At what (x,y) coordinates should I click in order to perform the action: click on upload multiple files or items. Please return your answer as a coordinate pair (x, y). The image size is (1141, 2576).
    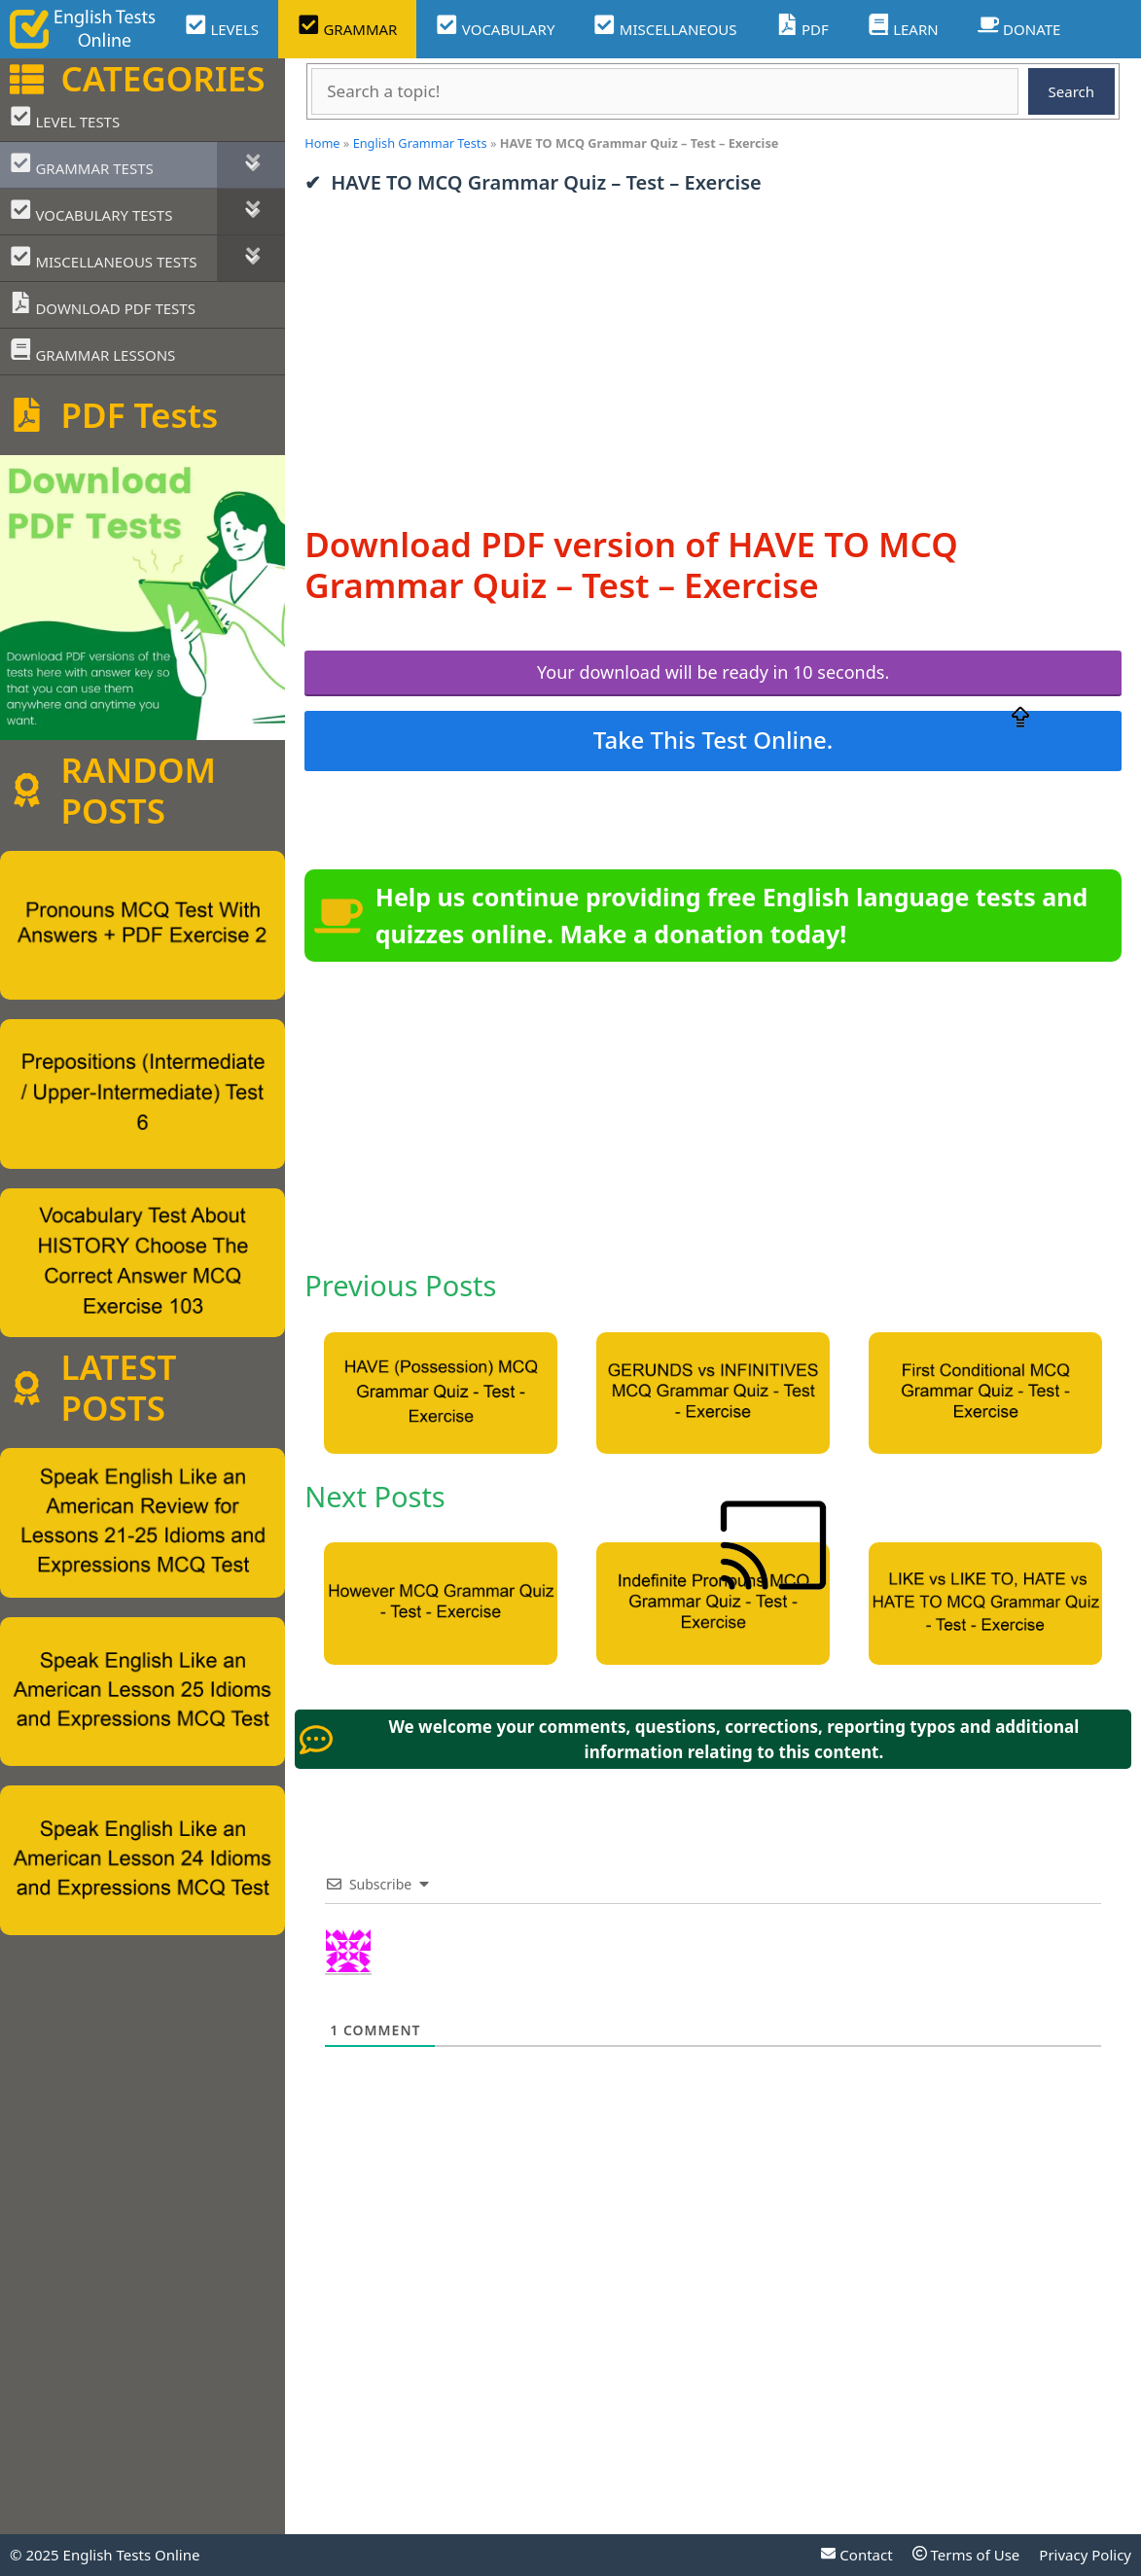
    Looking at the image, I should click on (1020, 717).